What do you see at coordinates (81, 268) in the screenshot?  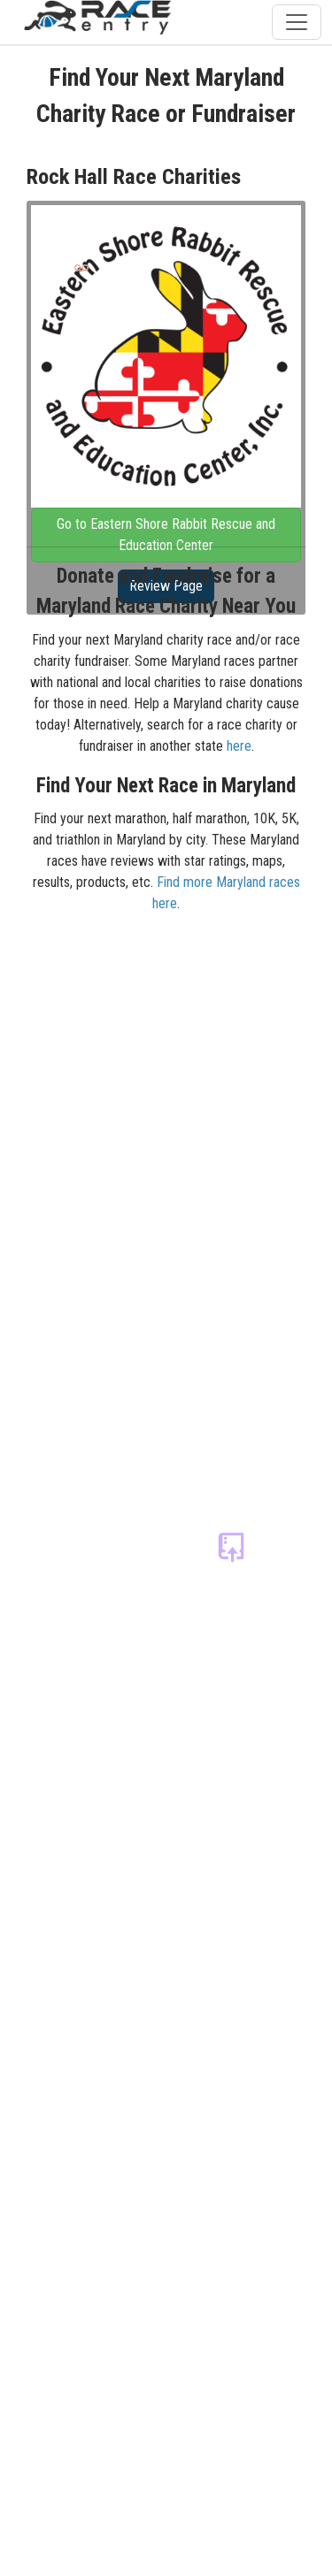 I see `access voicemail messages` at bounding box center [81, 268].